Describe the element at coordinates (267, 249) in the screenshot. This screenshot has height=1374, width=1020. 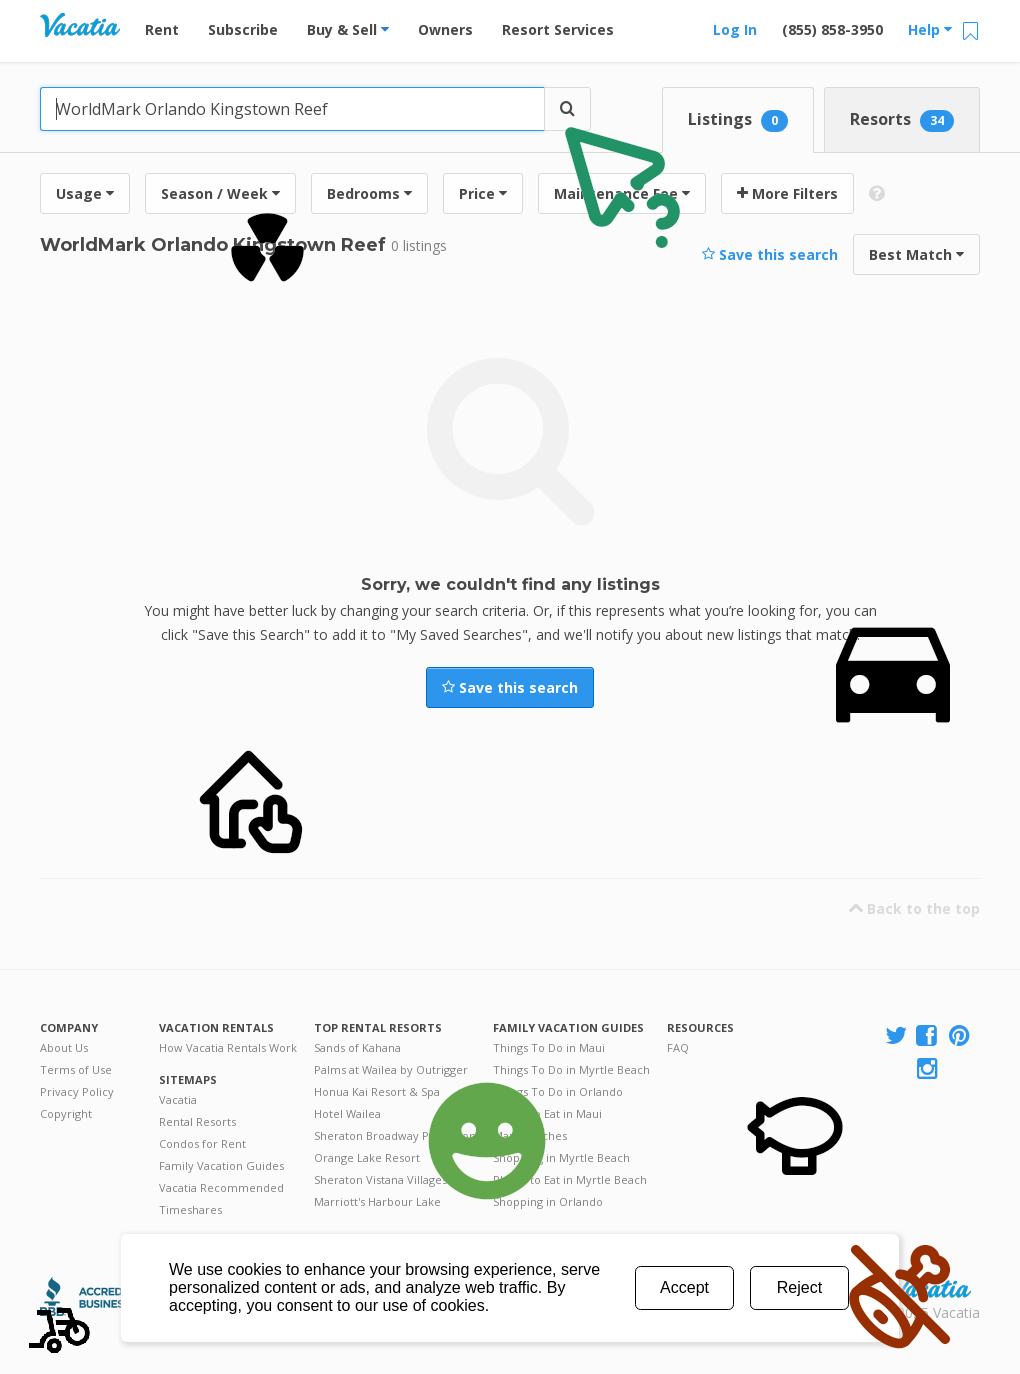
I see `indicates radioactive or hazardous material warning` at that location.